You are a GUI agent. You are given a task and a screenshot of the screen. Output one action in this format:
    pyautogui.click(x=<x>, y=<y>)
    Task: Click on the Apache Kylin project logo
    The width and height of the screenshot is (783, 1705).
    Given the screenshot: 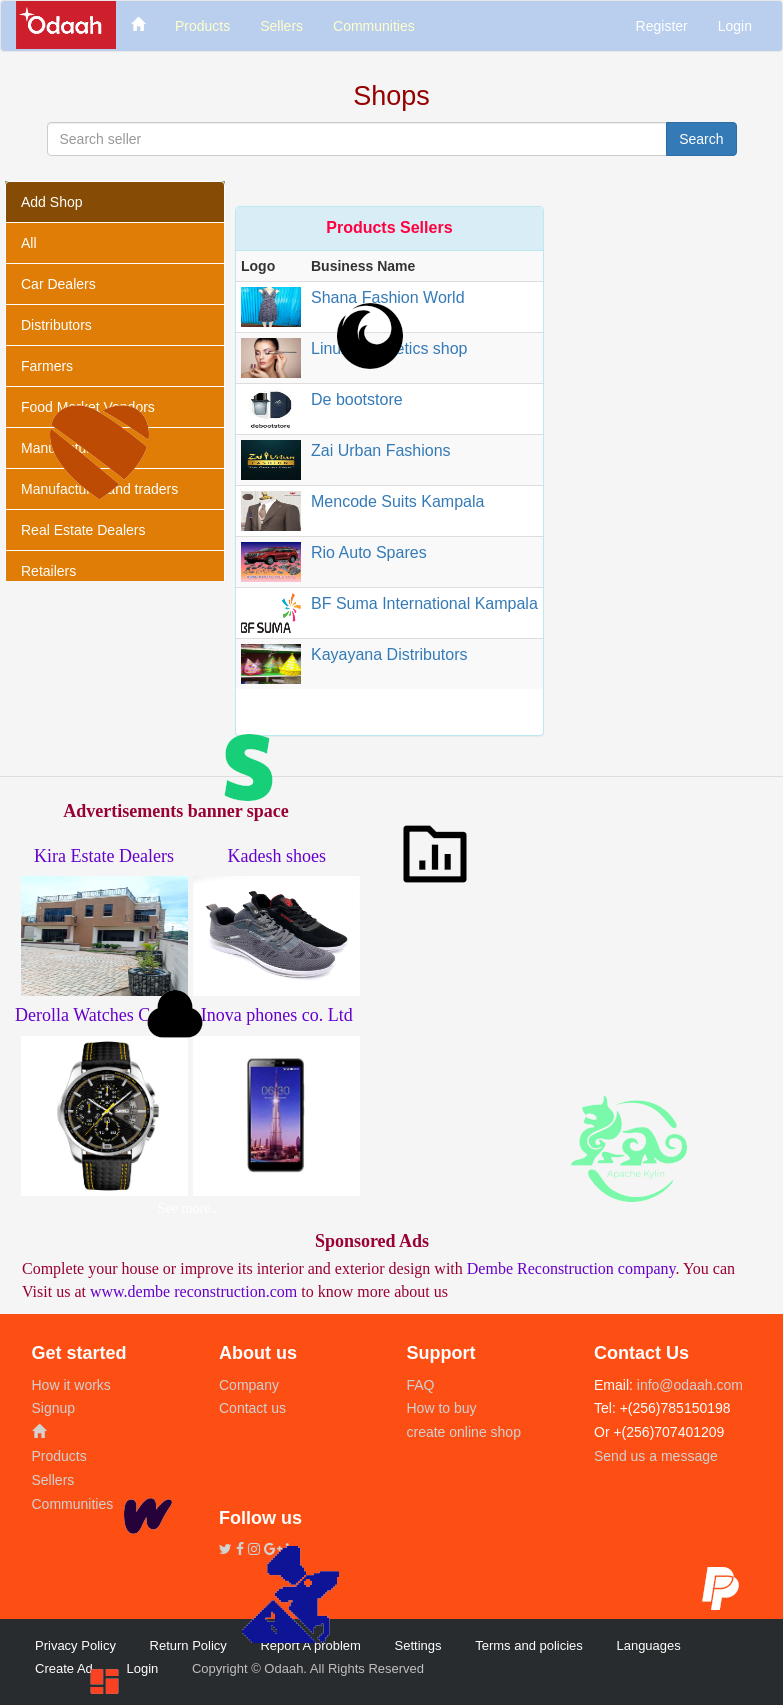 What is the action you would take?
    pyautogui.click(x=629, y=1149)
    